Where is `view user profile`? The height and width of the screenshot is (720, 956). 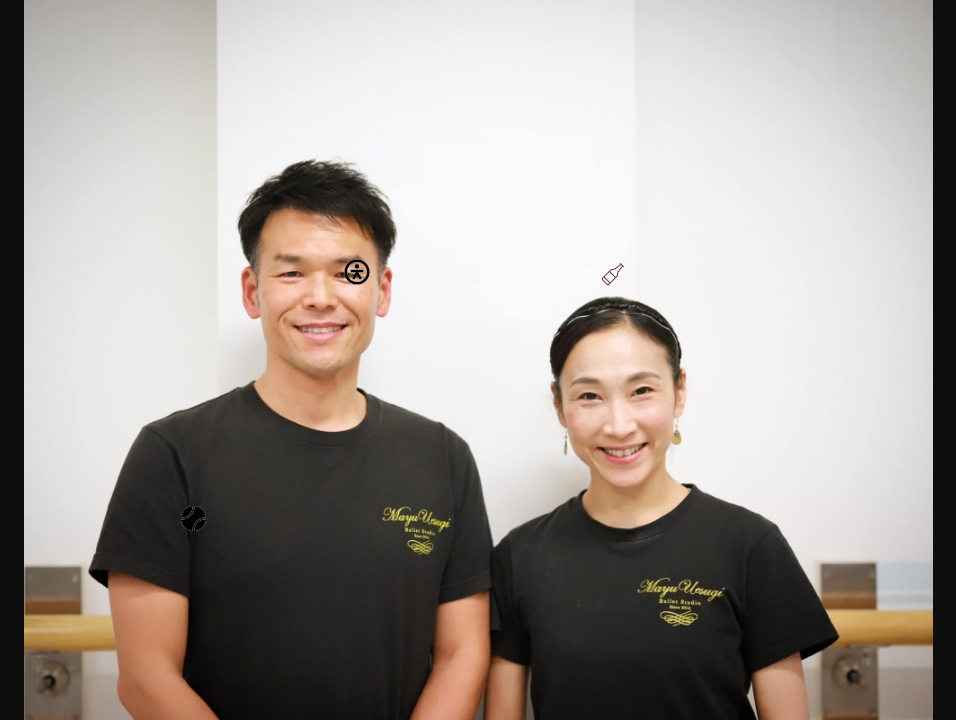 view user profile is located at coordinates (357, 272).